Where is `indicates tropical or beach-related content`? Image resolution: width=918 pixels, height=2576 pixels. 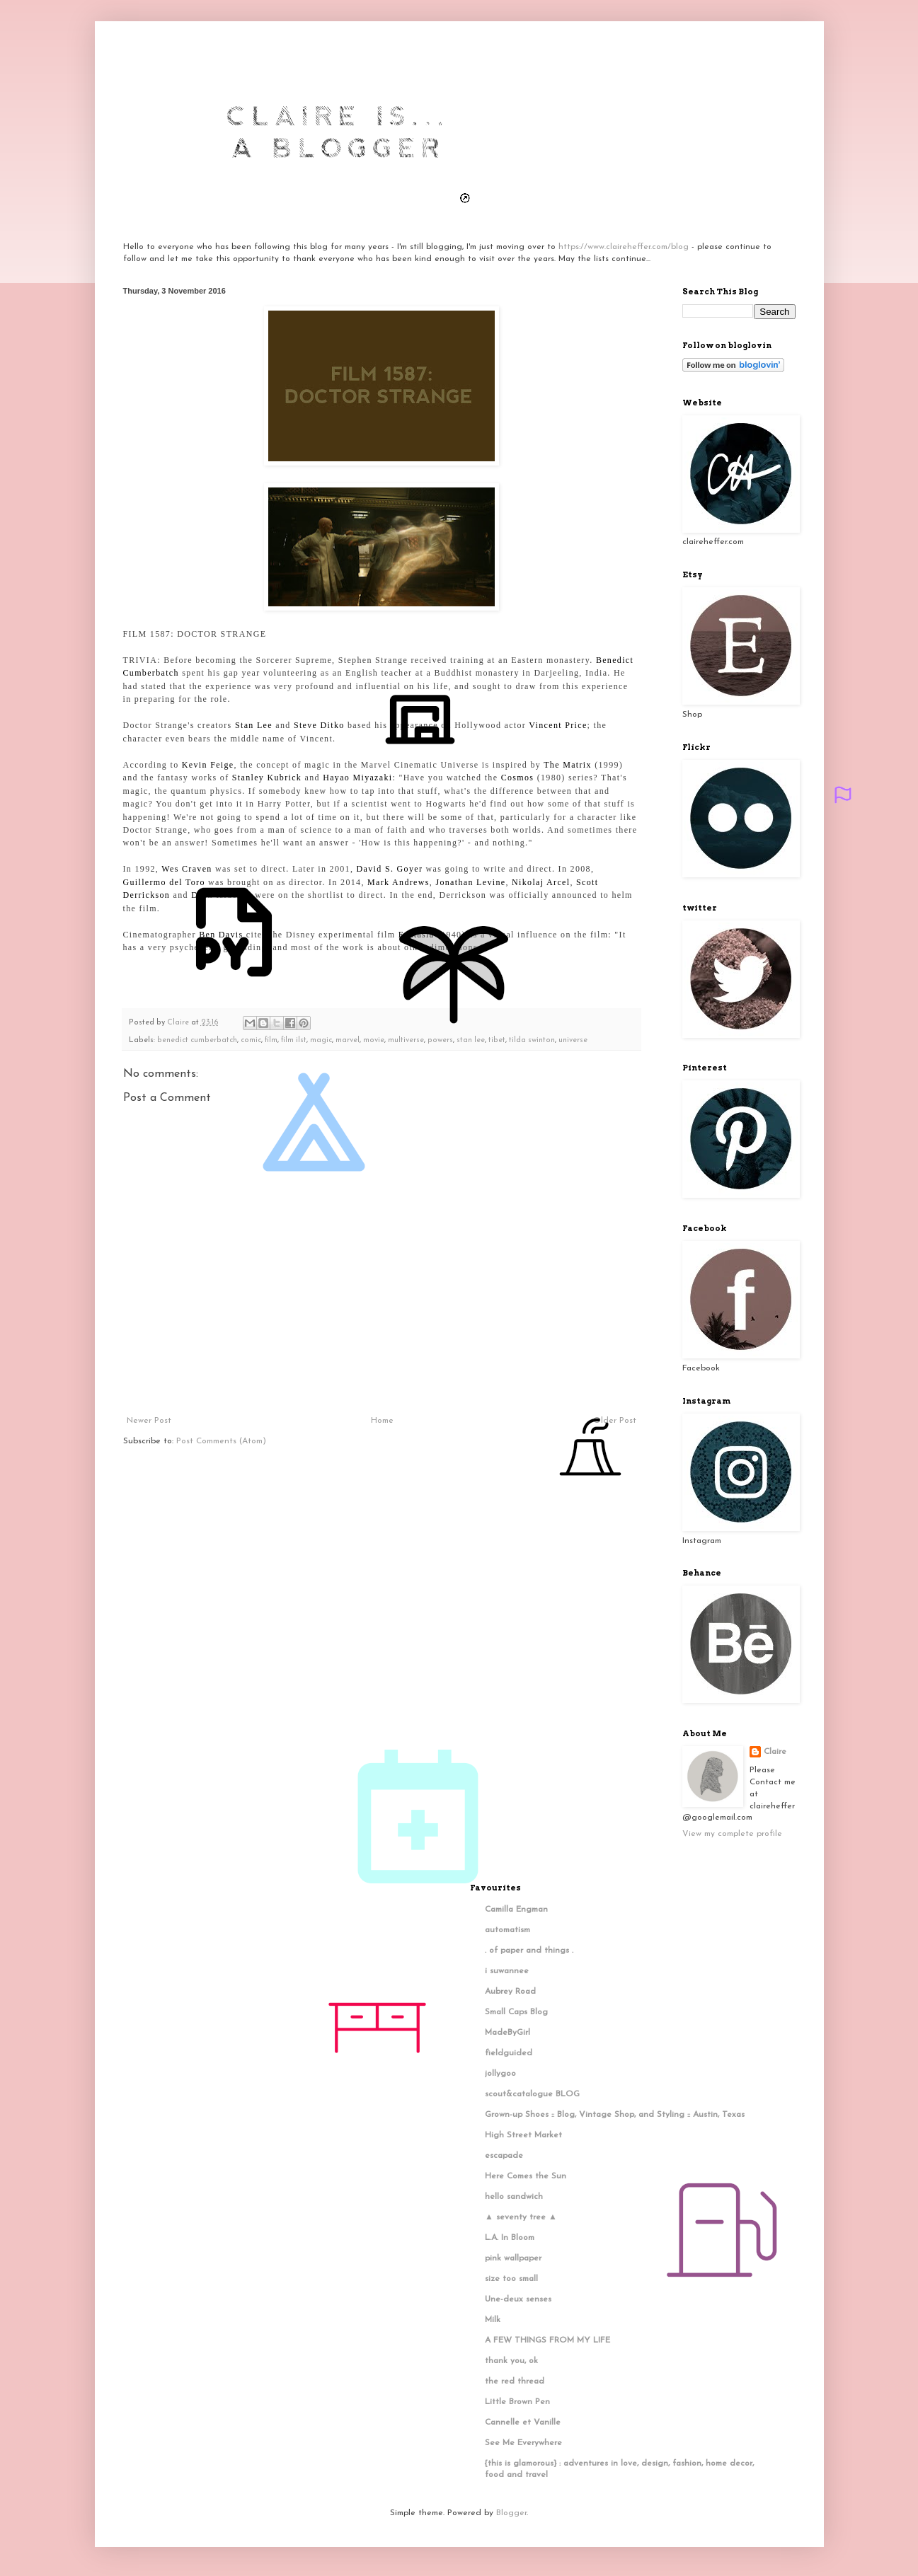 indicates tropical or beach-related content is located at coordinates (454, 973).